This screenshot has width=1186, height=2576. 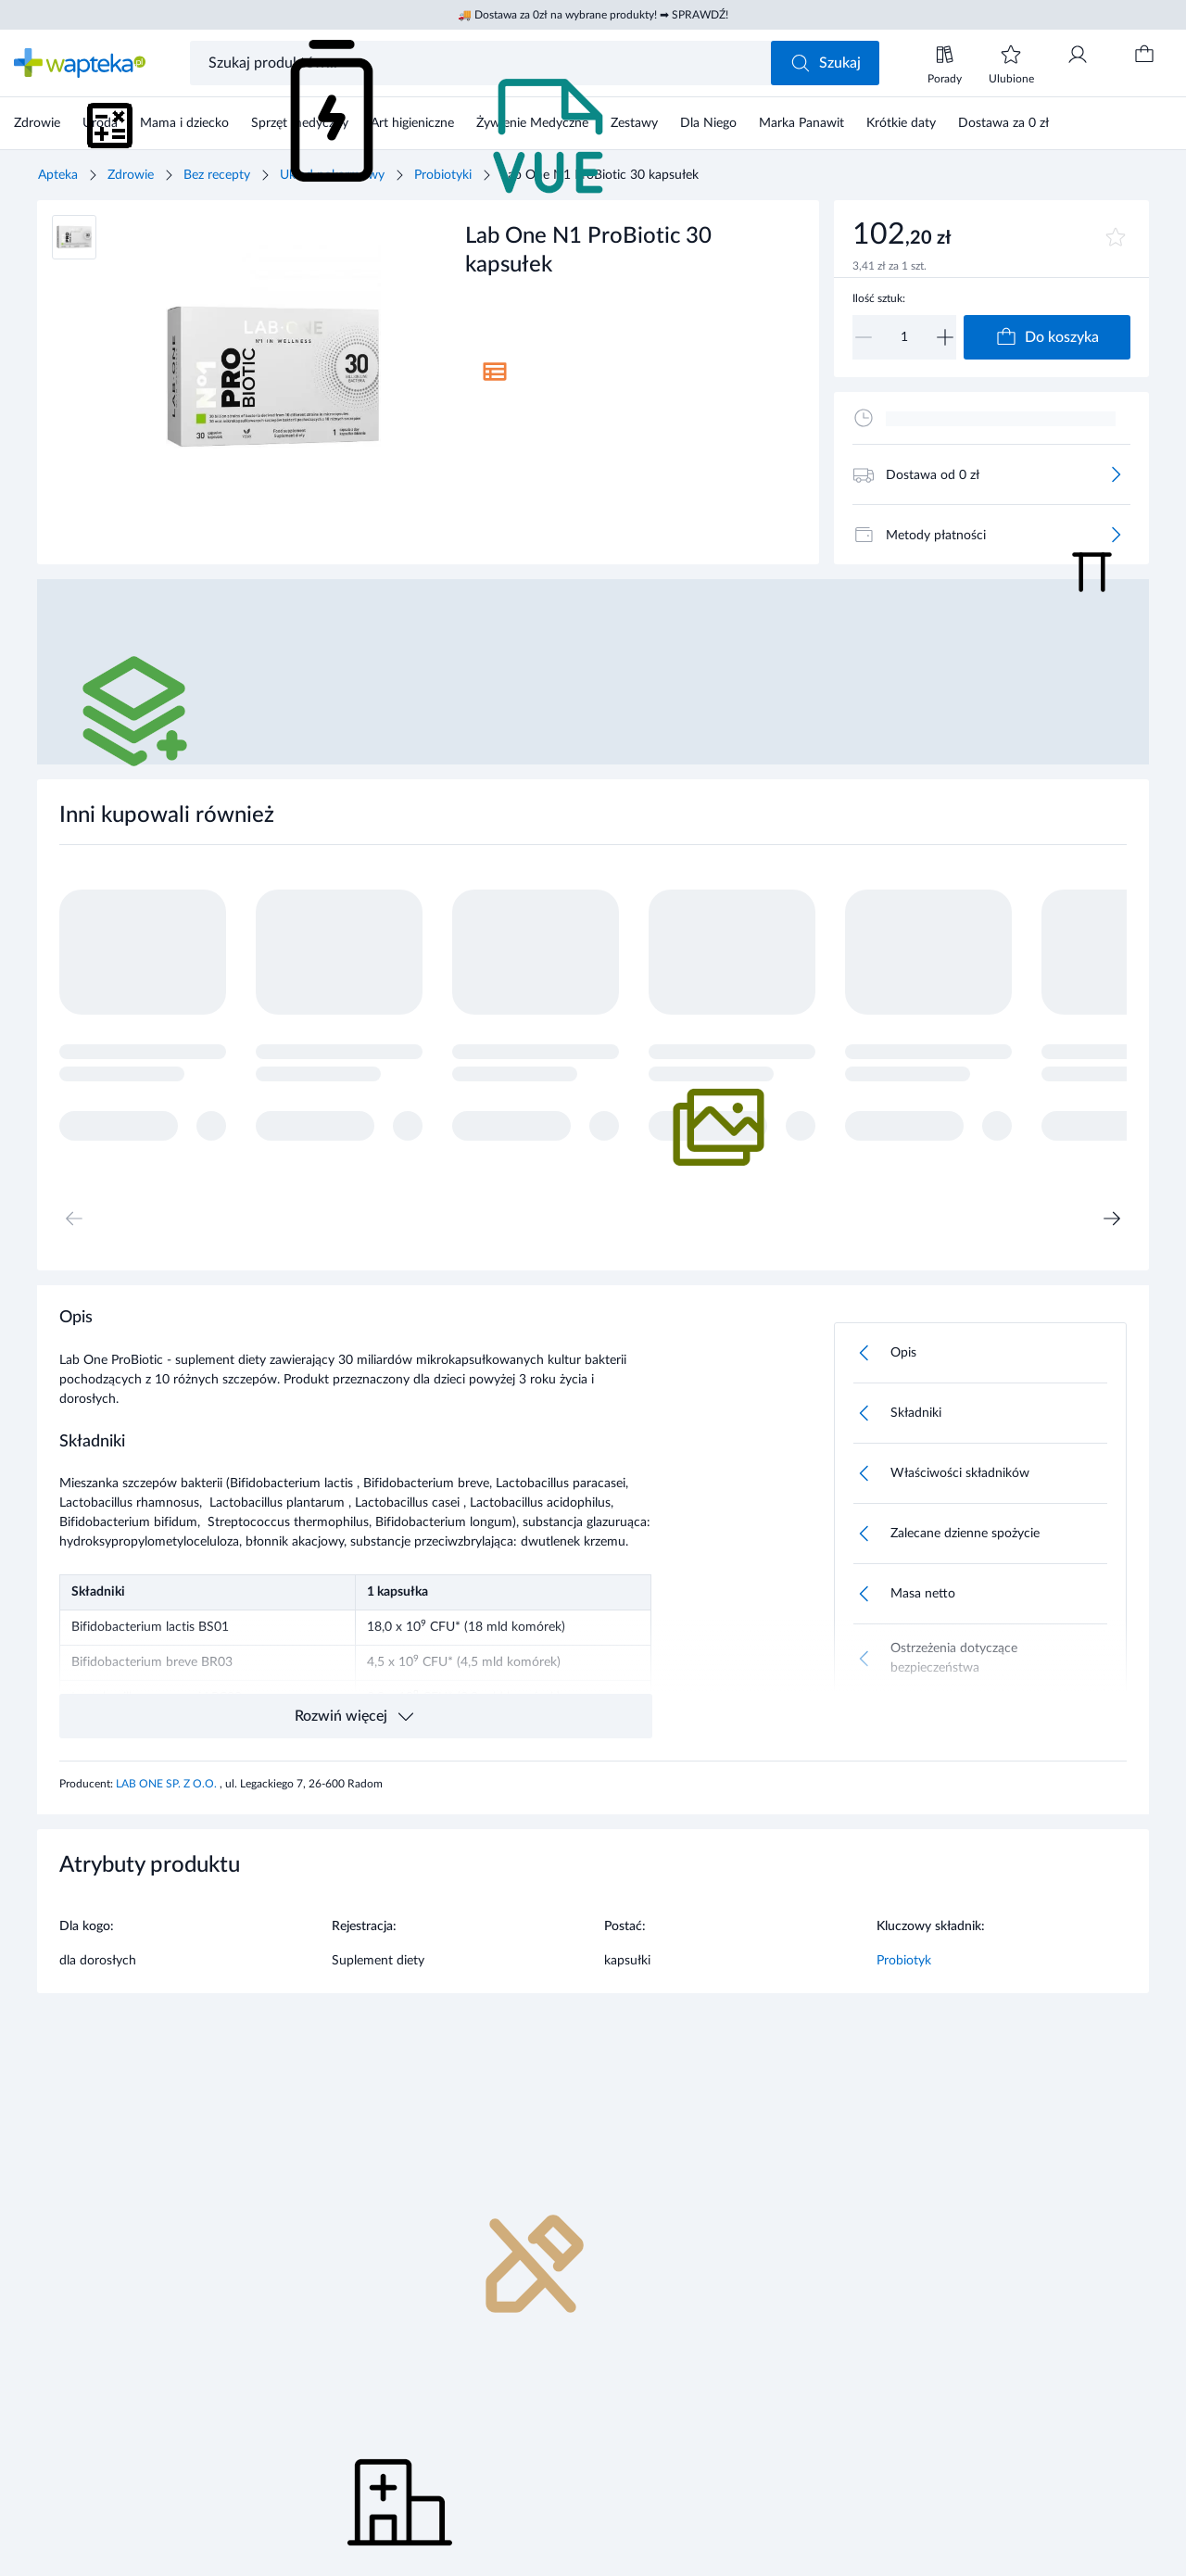 What do you see at coordinates (495, 372) in the screenshot?
I see `view data in table format` at bounding box center [495, 372].